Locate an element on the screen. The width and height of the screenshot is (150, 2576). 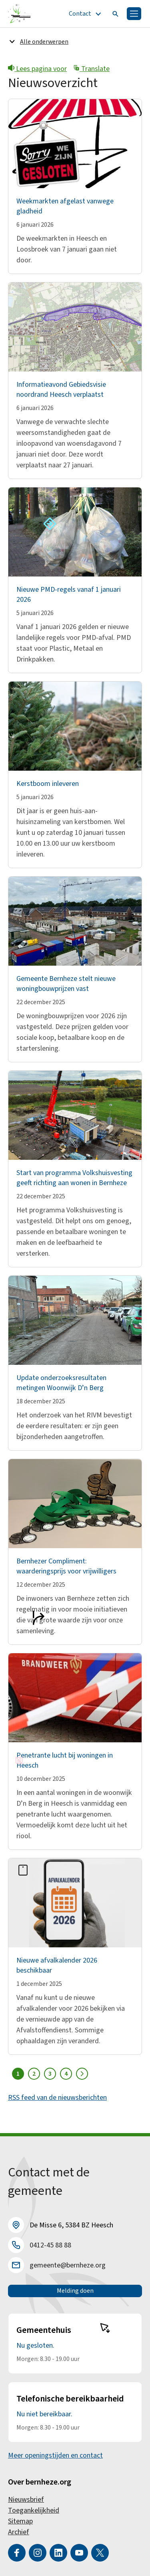
scroll or navigate downward is located at coordinates (104, 2327).